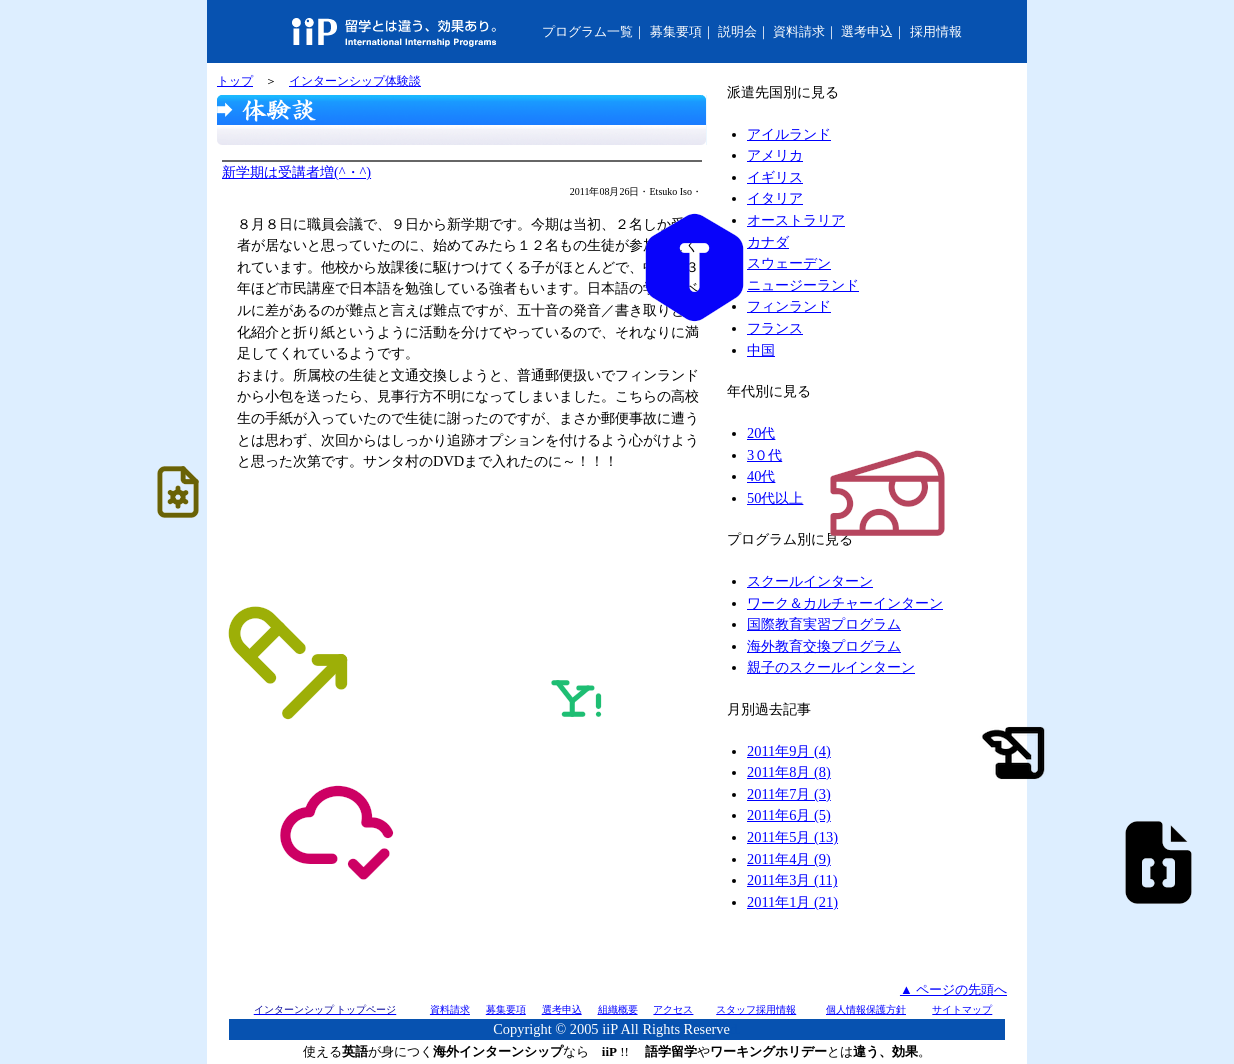 The image size is (1234, 1064). What do you see at coordinates (337, 827) in the screenshot?
I see `file successfully uploaded to cloud storage` at bounding box center [337, 827].